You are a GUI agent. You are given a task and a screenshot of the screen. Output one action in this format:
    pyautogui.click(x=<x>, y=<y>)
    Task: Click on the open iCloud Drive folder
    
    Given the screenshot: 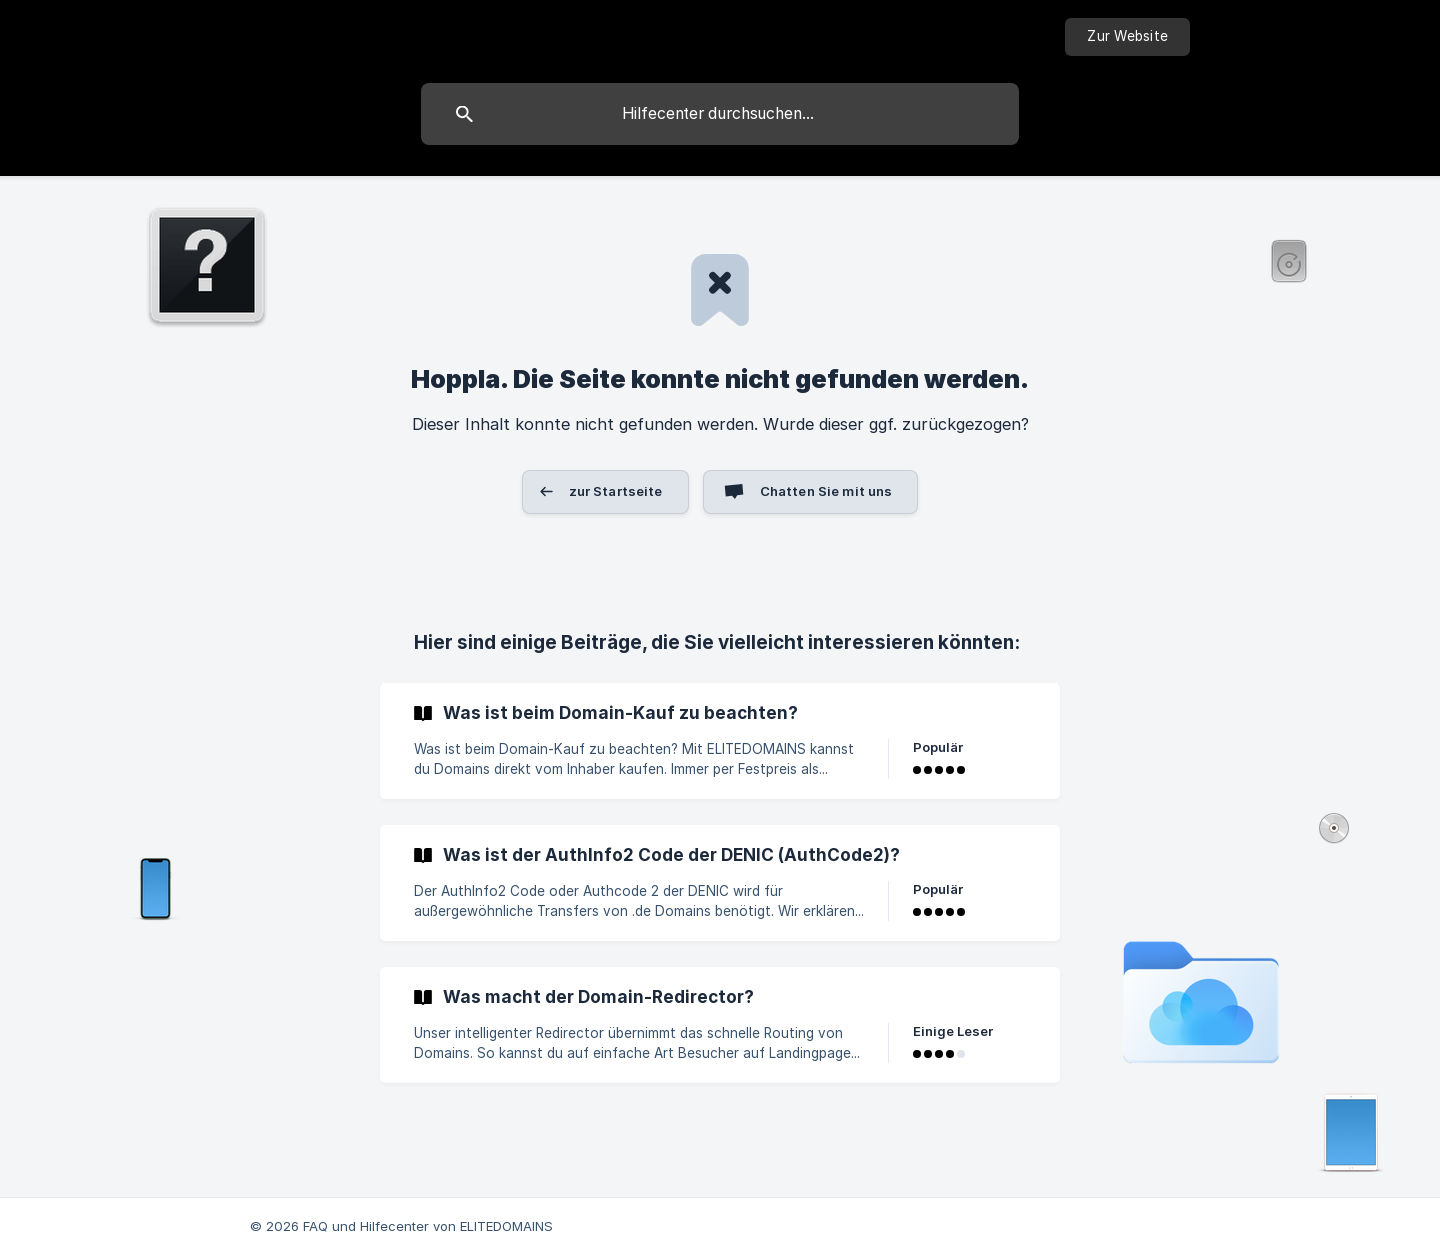 What is the action you would take?
    pyautogui.click(x=1200, y=1006)
    